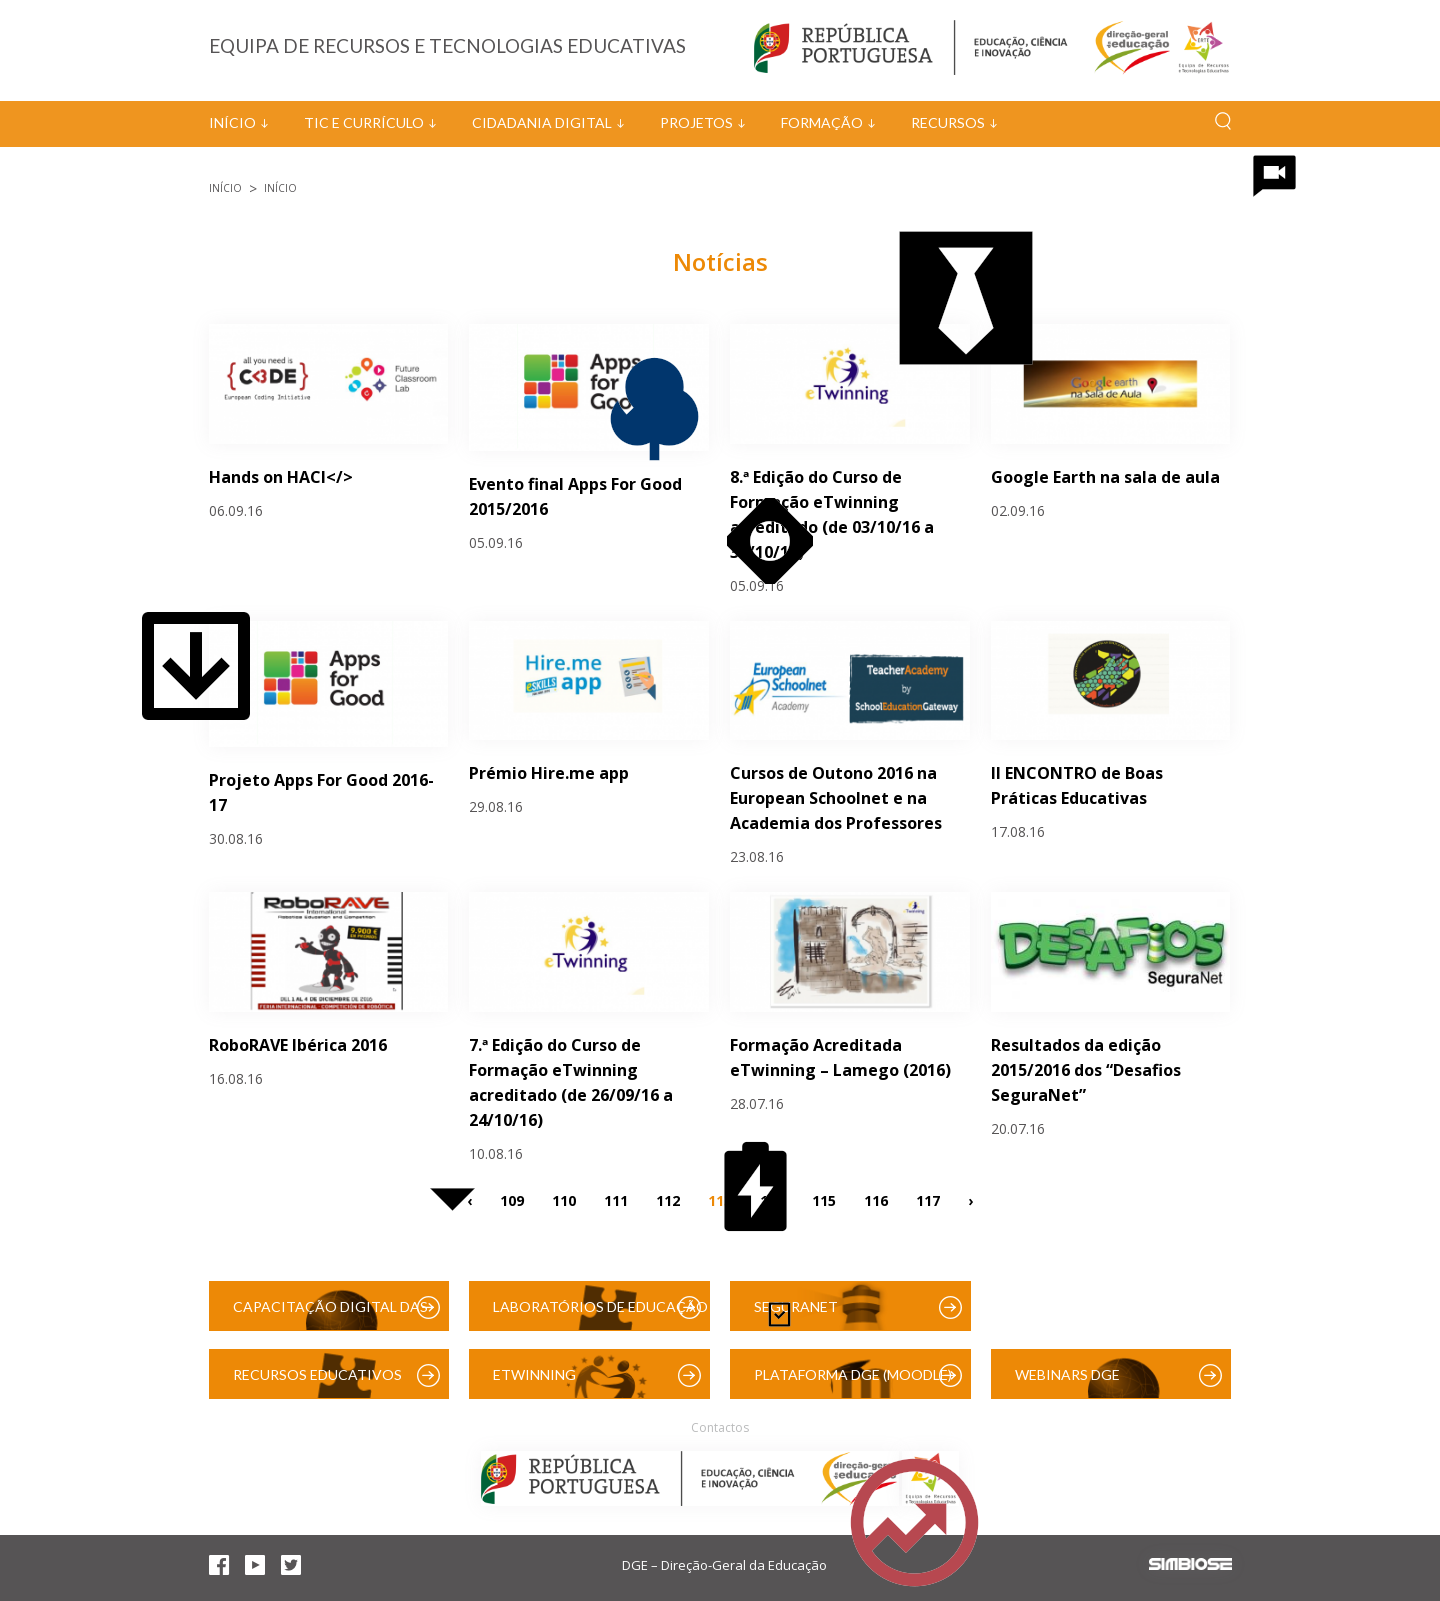 This screenshot has width=1440, height=1601. What do you see at coordinates (654, 411) in the screenshot?
I see `access nature or environmental settings` at bounding box center [654, 411].